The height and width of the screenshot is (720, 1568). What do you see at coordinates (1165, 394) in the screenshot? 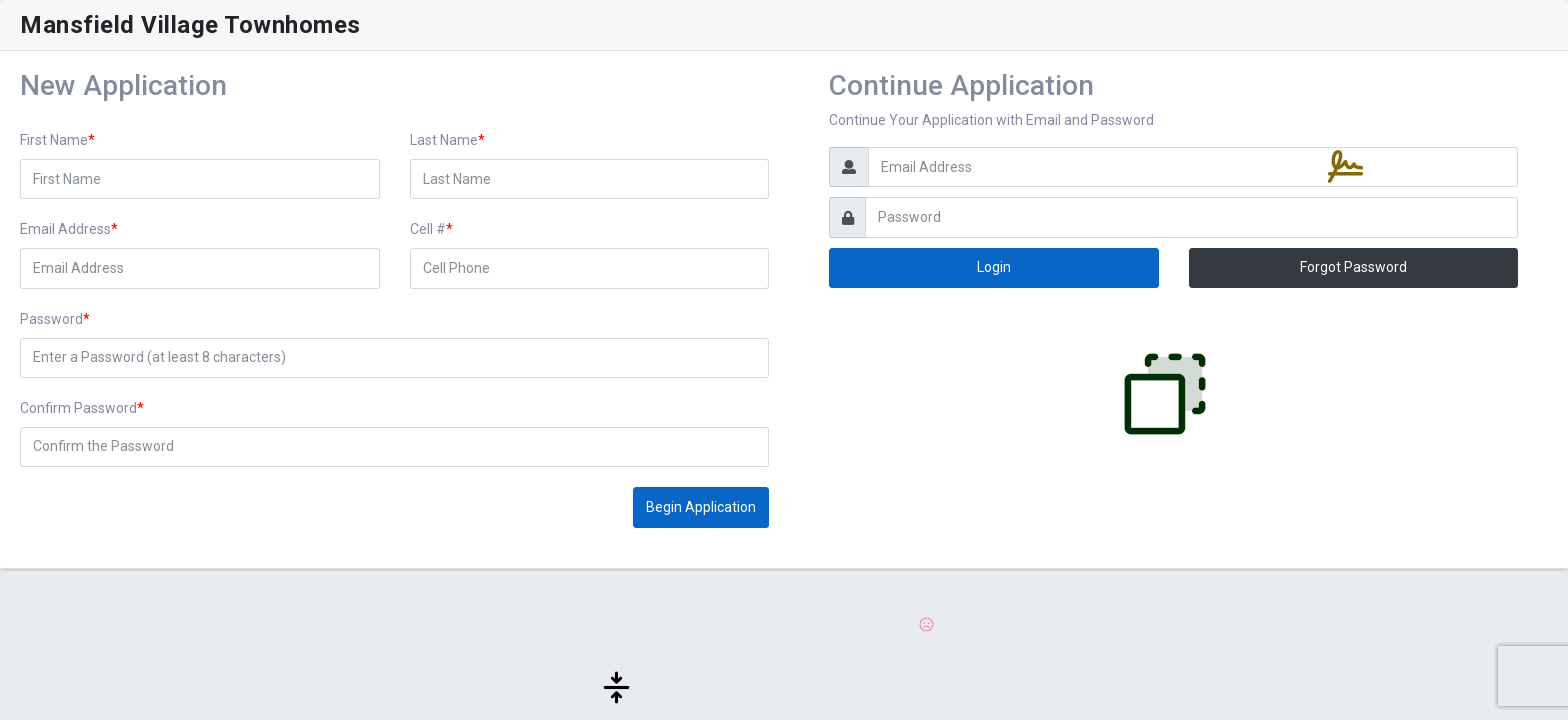
I see `select background layer` at bounding box center [1165, 394].